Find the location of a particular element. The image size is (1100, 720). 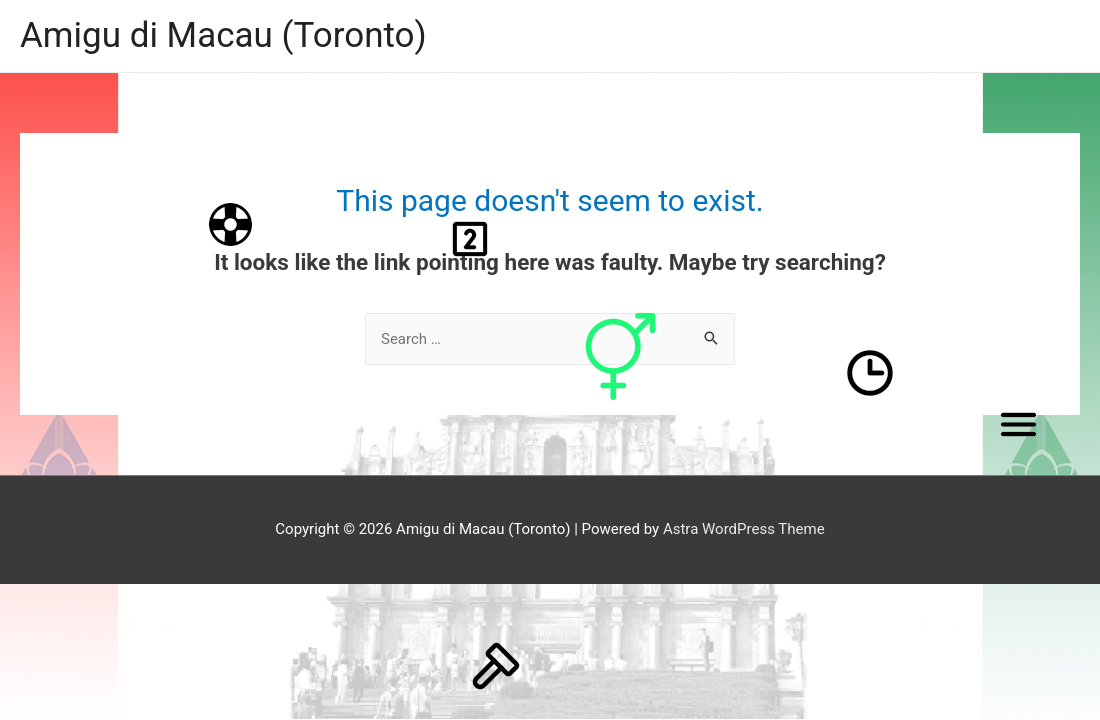

access help or support center is located at coordinates (230, 224).